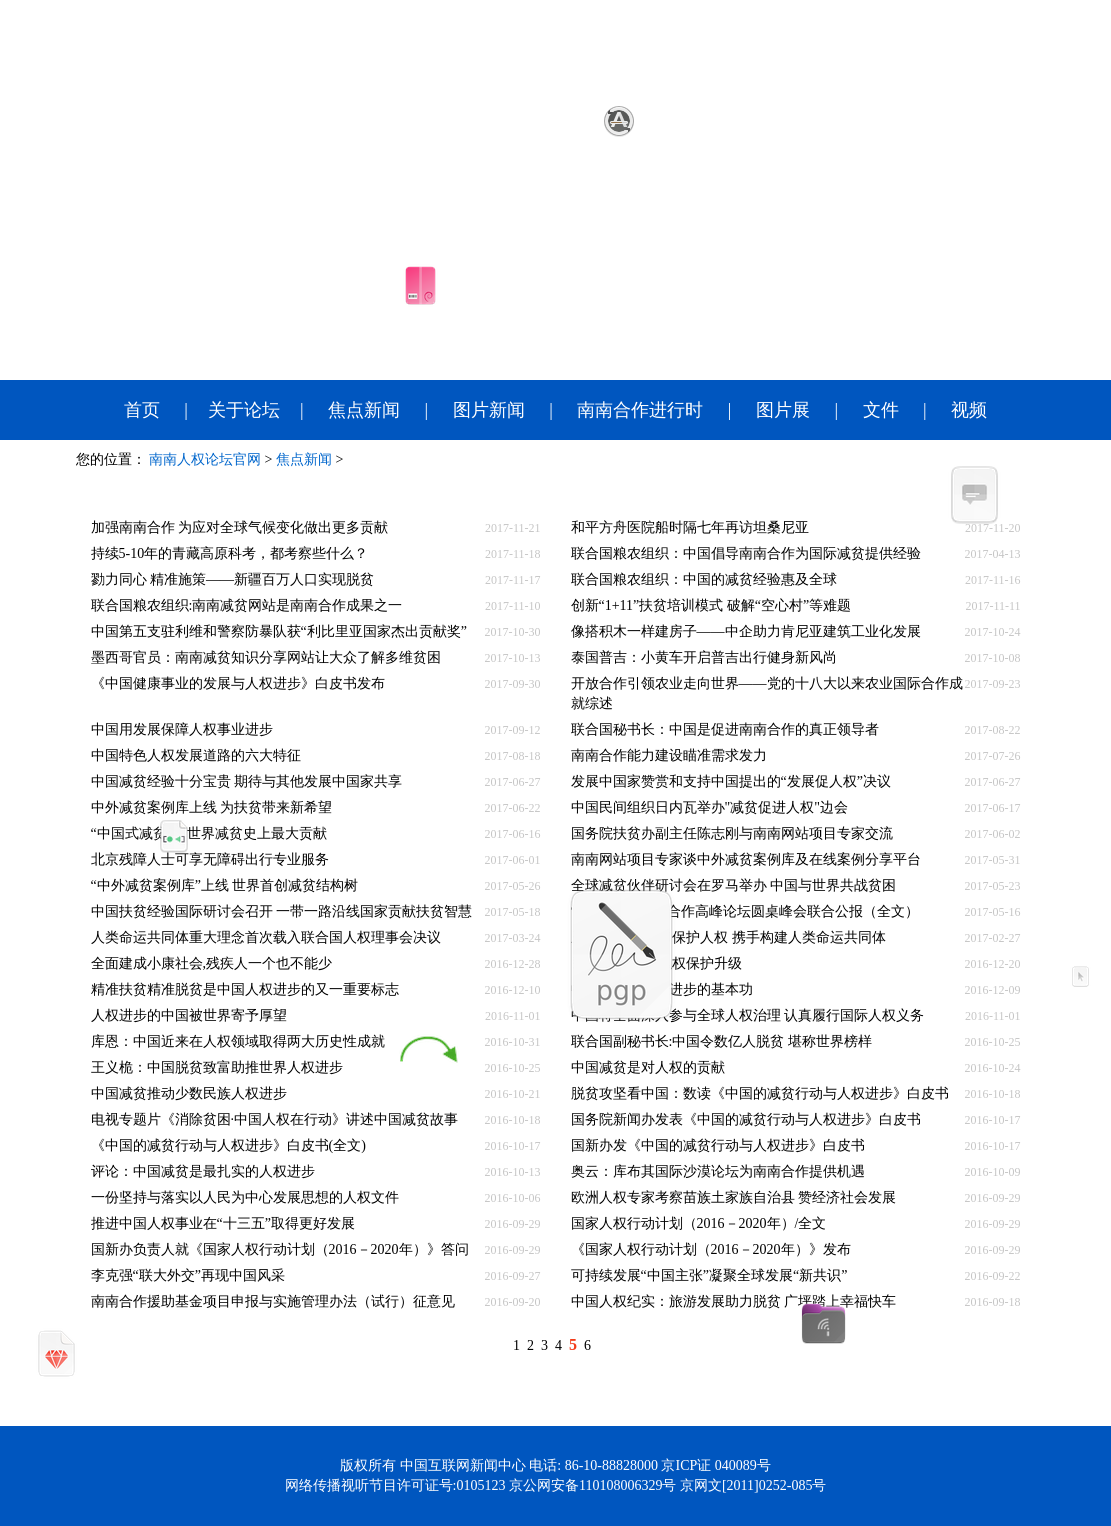 This screenshot has width=1111, height=1526. What do you see at coordinates (974, 494) in the screenshot?
I see `a SAMI subtitle or caption file` at bounding box center [974, 494].